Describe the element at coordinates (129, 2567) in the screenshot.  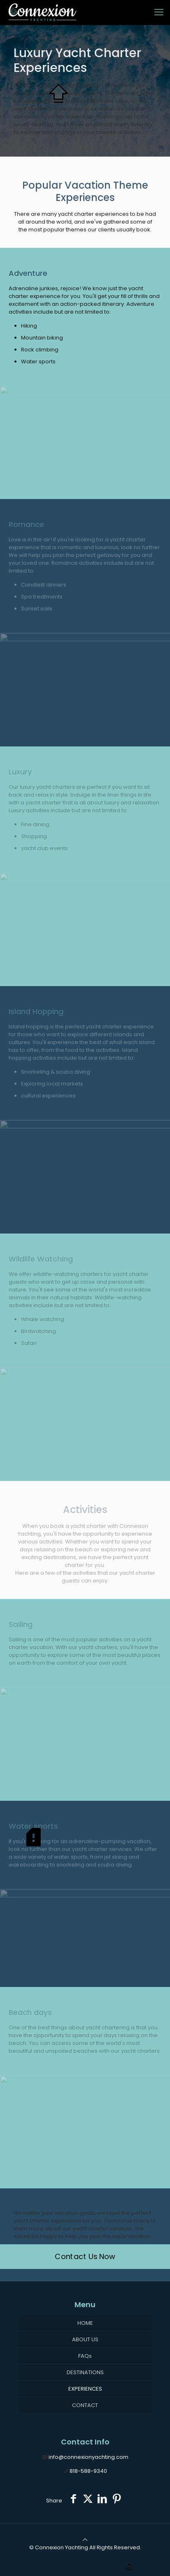
I see `rewind 30 seconds` at that location.